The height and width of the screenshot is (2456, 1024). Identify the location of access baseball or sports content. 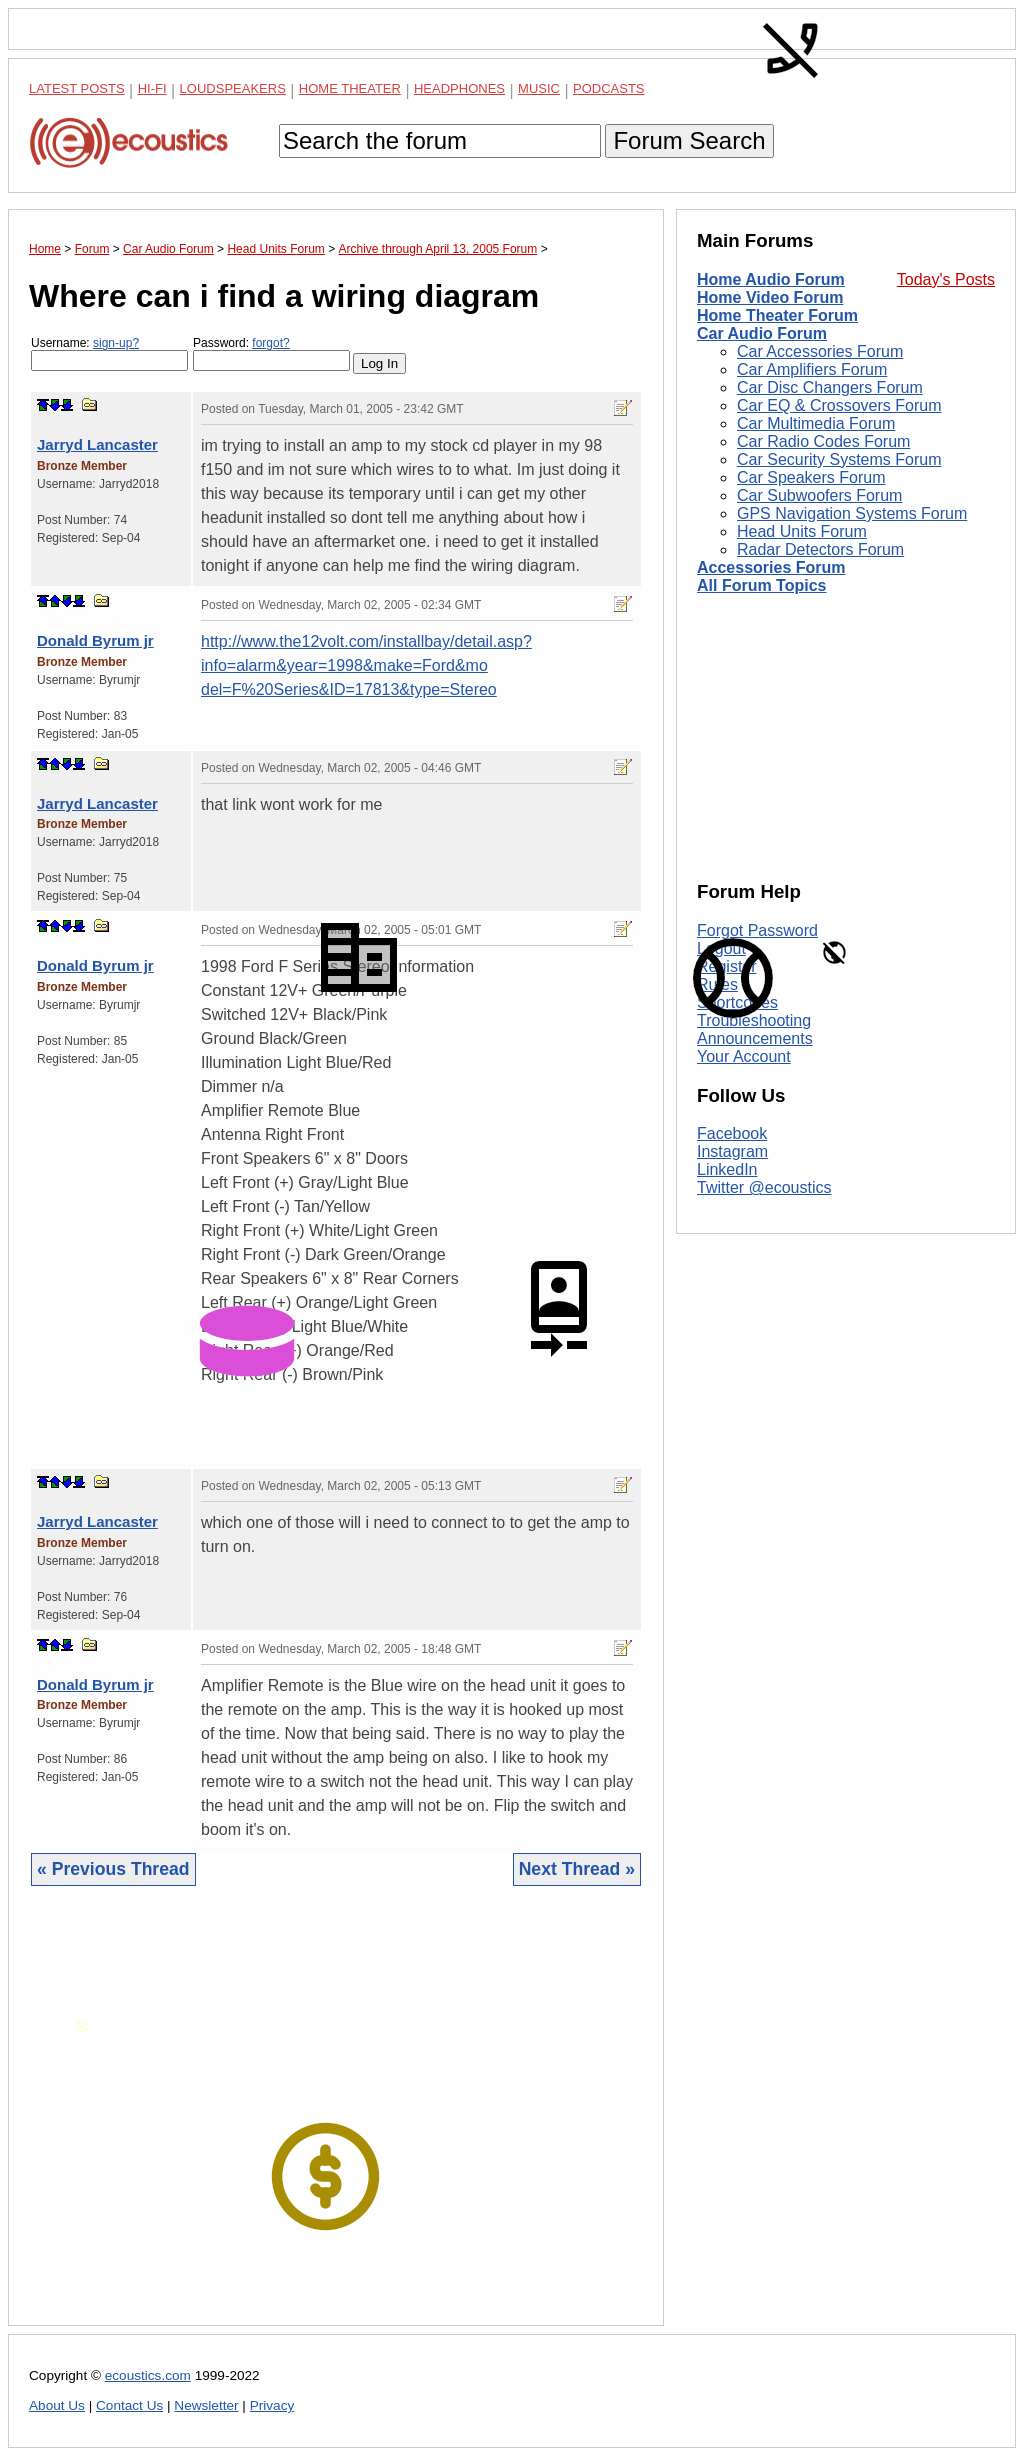
(733, 978).